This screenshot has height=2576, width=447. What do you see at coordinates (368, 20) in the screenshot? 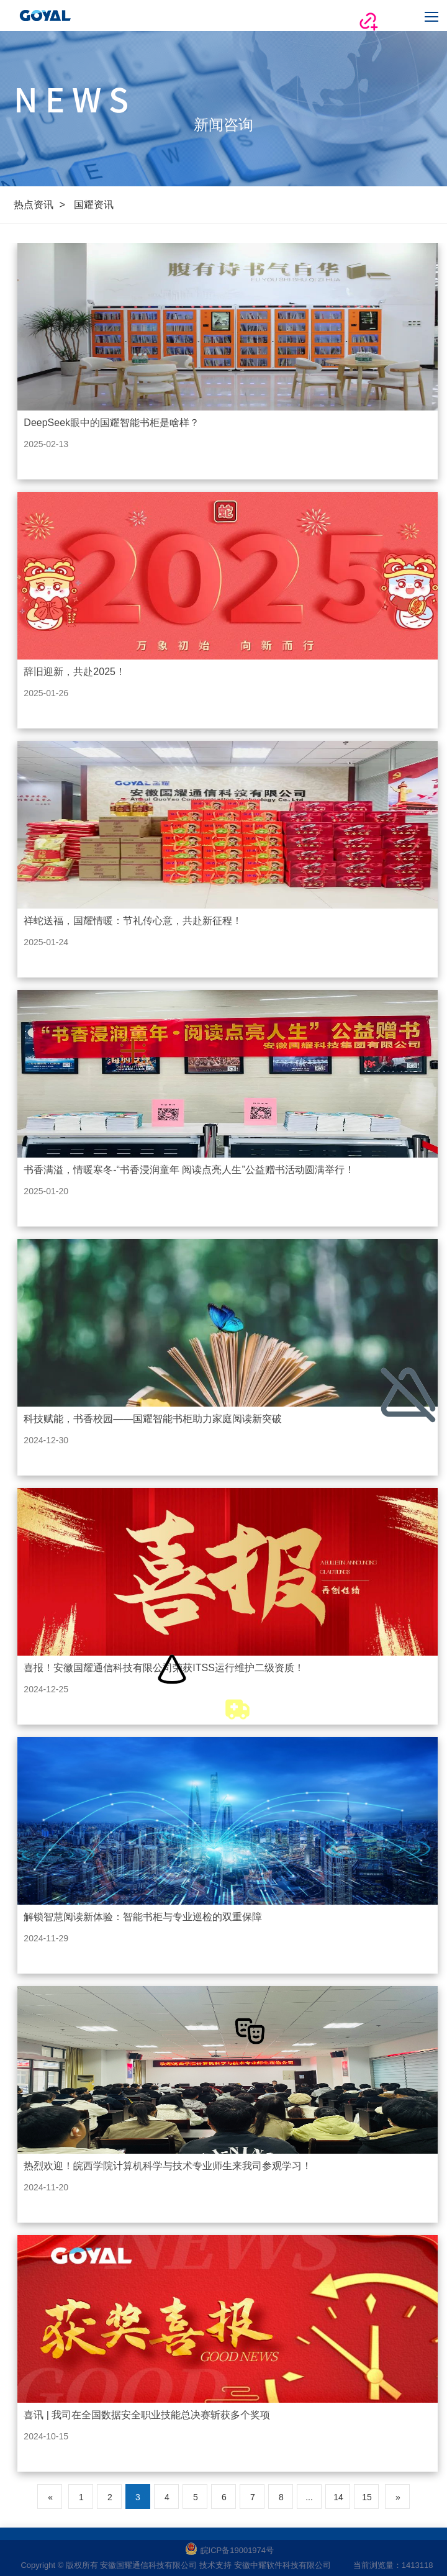
I see `add a new link or URL` at bounding box center [368, 20].